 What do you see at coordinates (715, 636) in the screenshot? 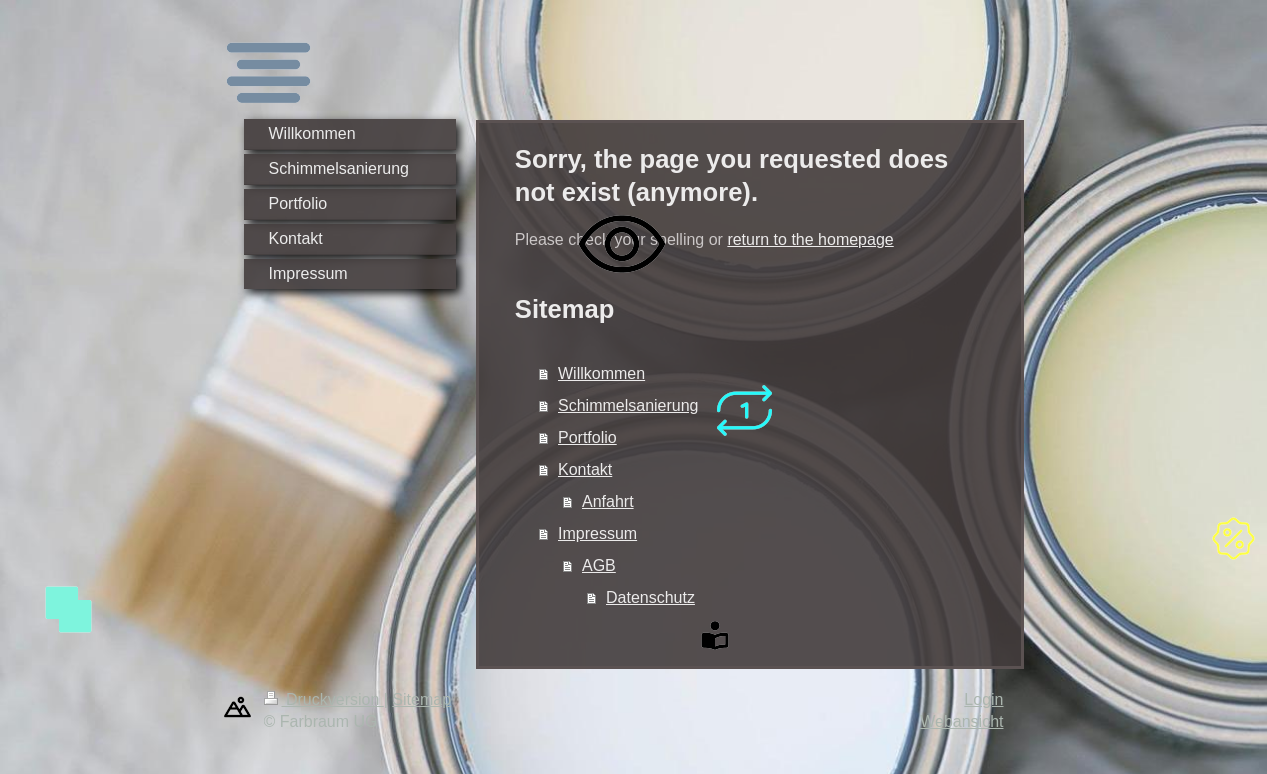
I see `open reading mode` at bounding box center [715, 636].